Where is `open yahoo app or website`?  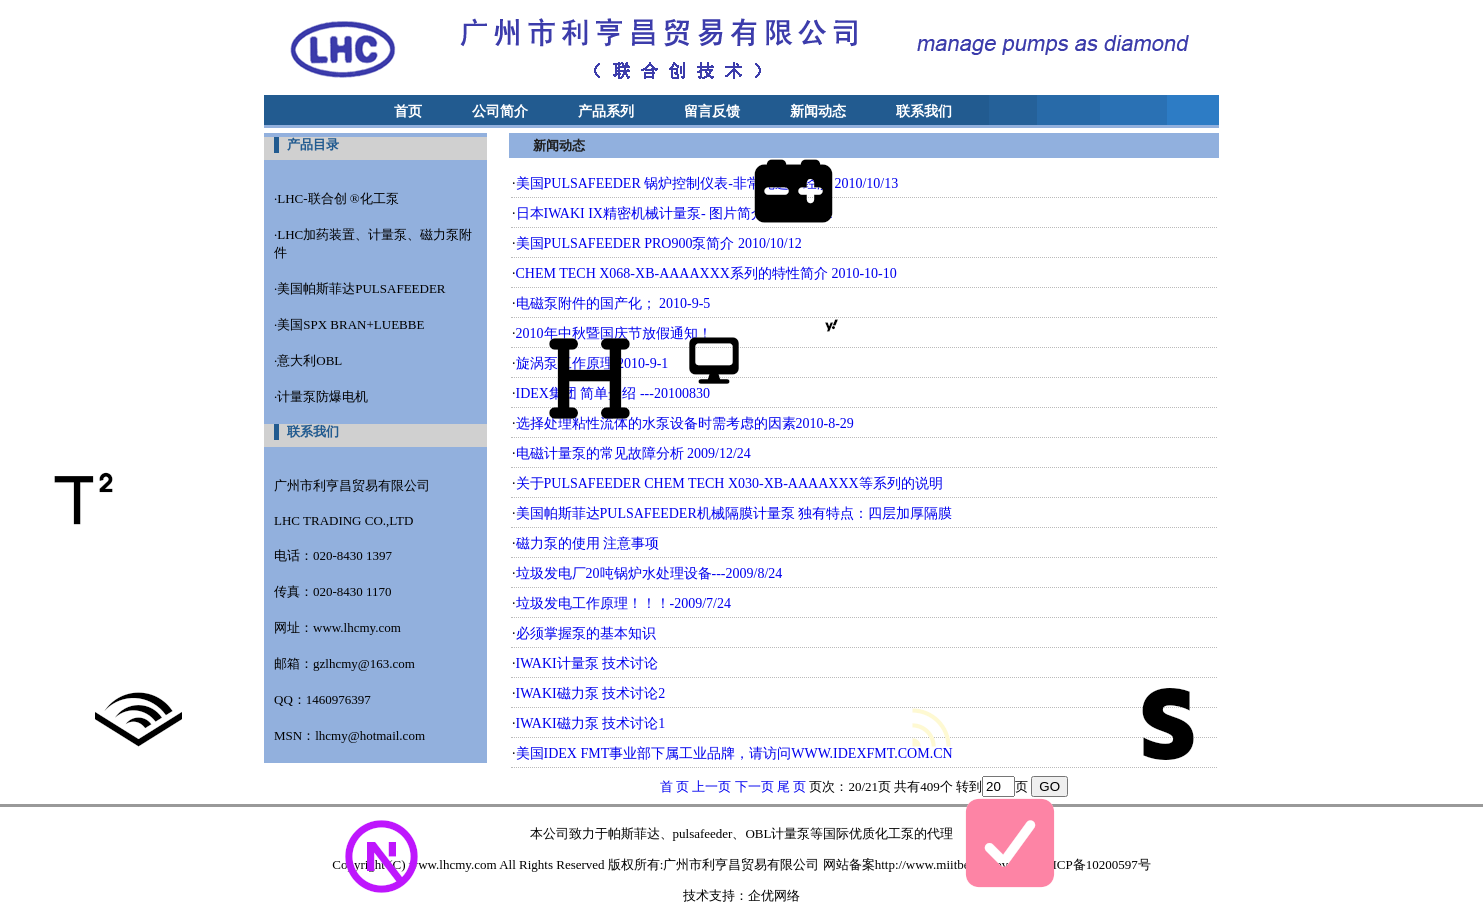 open yahoo app or website is located at coordinates (831, 325).